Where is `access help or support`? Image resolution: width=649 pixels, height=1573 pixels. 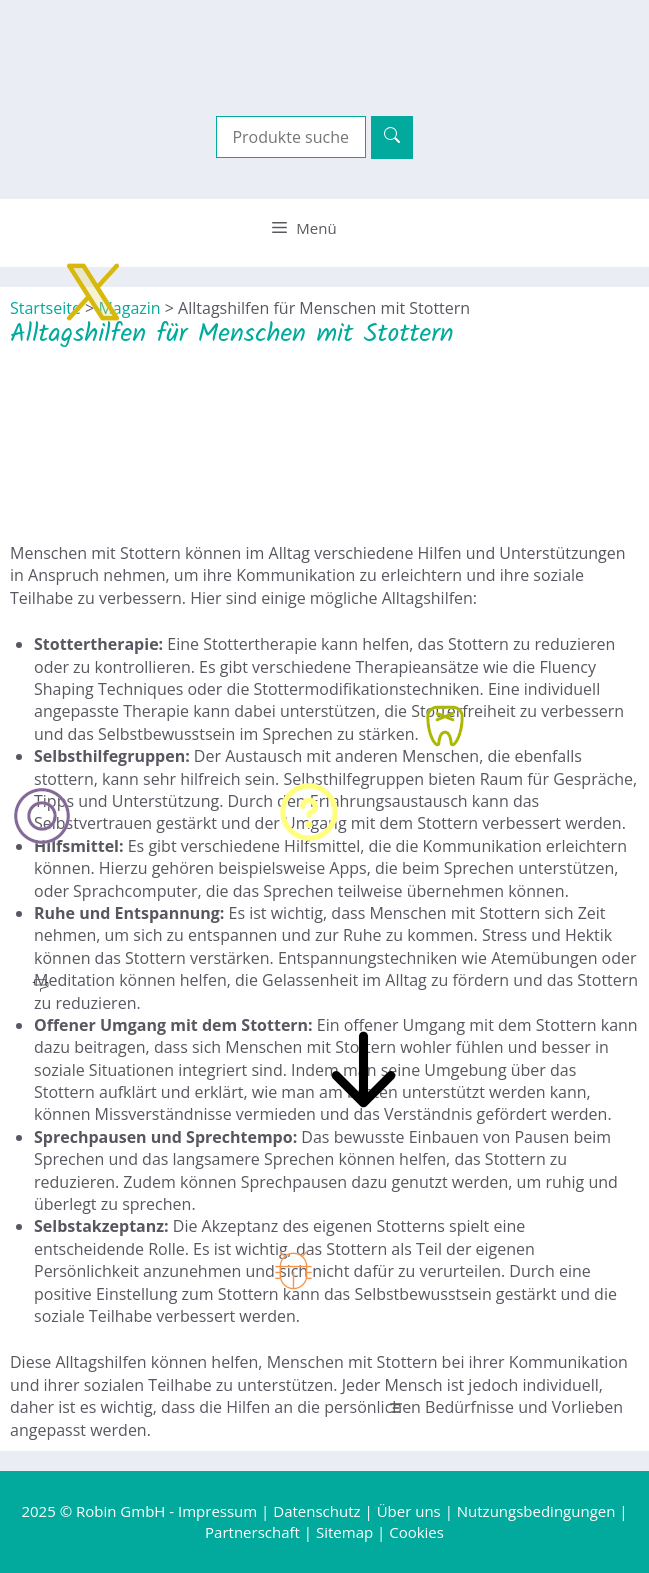
access help or support is located at coordinates (309, 812).